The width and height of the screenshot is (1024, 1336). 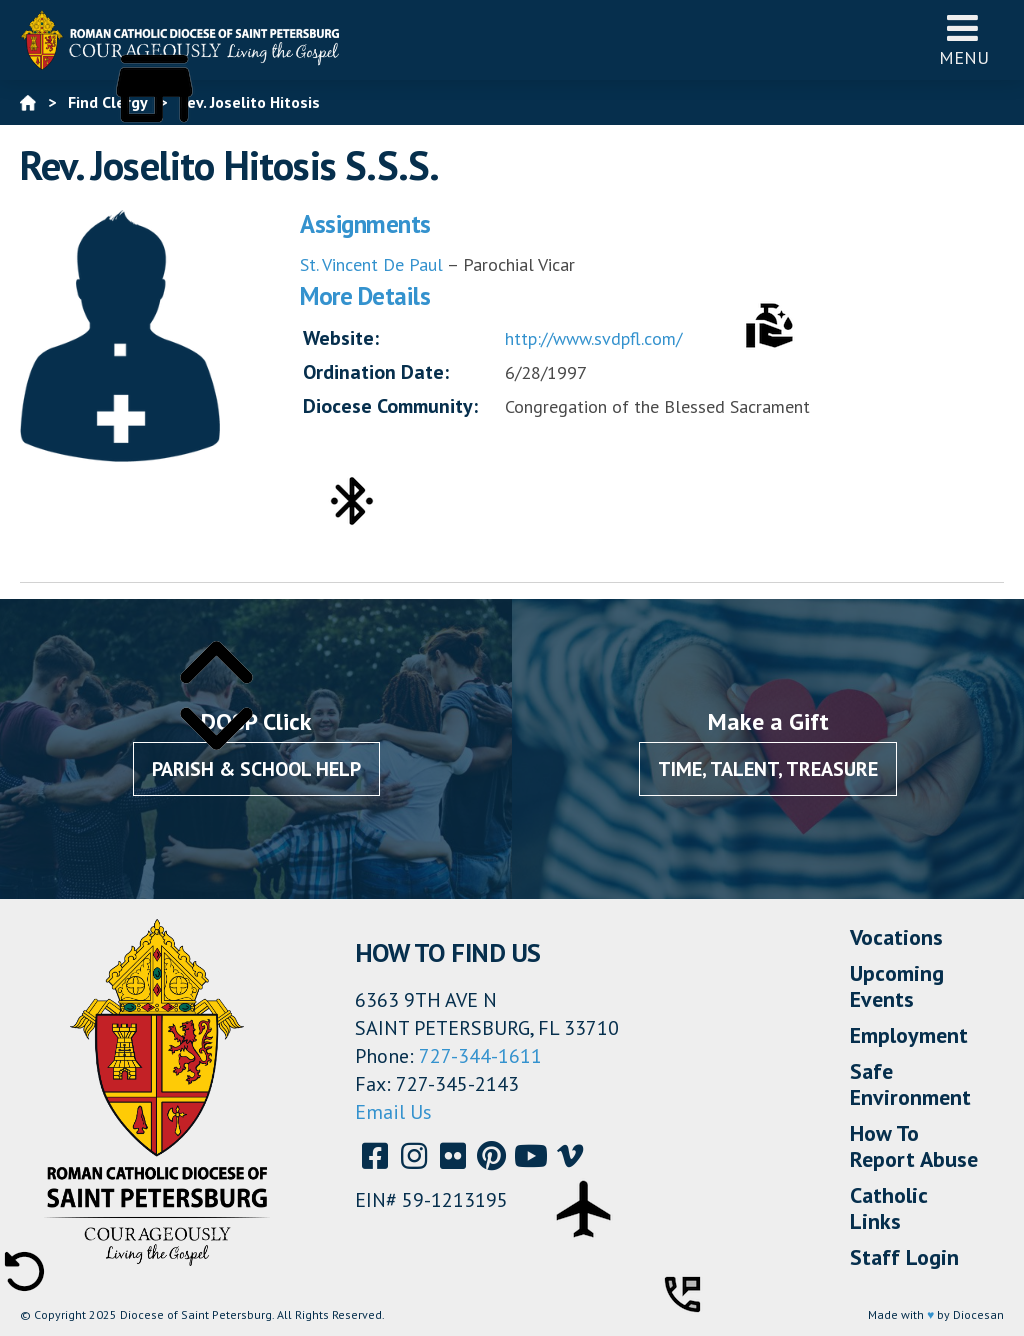 What do you see at coordinates (770, 325) in the screenshot?
I see `hand sanitizer or hand washing station available` at bounding box center [770, 325].